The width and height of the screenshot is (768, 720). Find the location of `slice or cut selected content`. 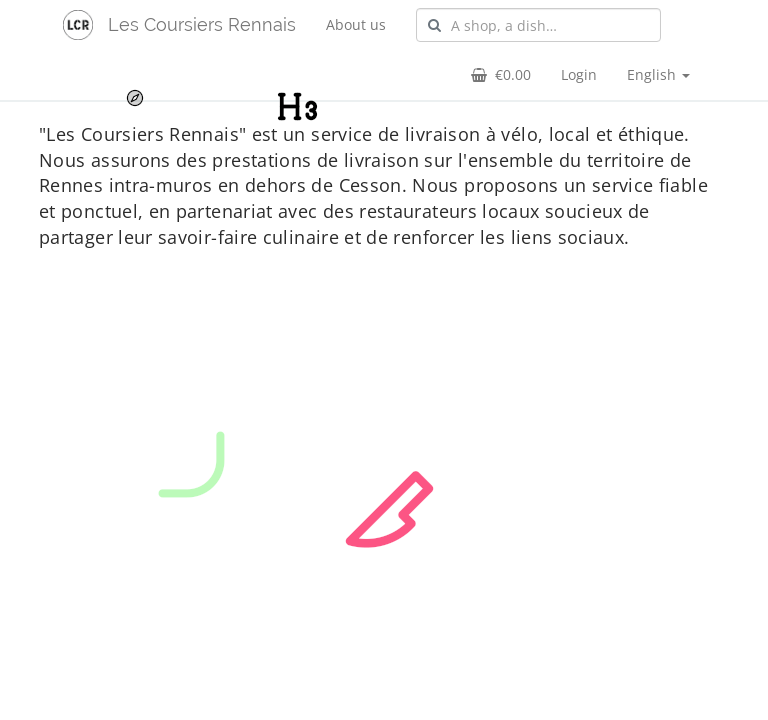

slice or cut selected content is located at coordinates (389, 510).